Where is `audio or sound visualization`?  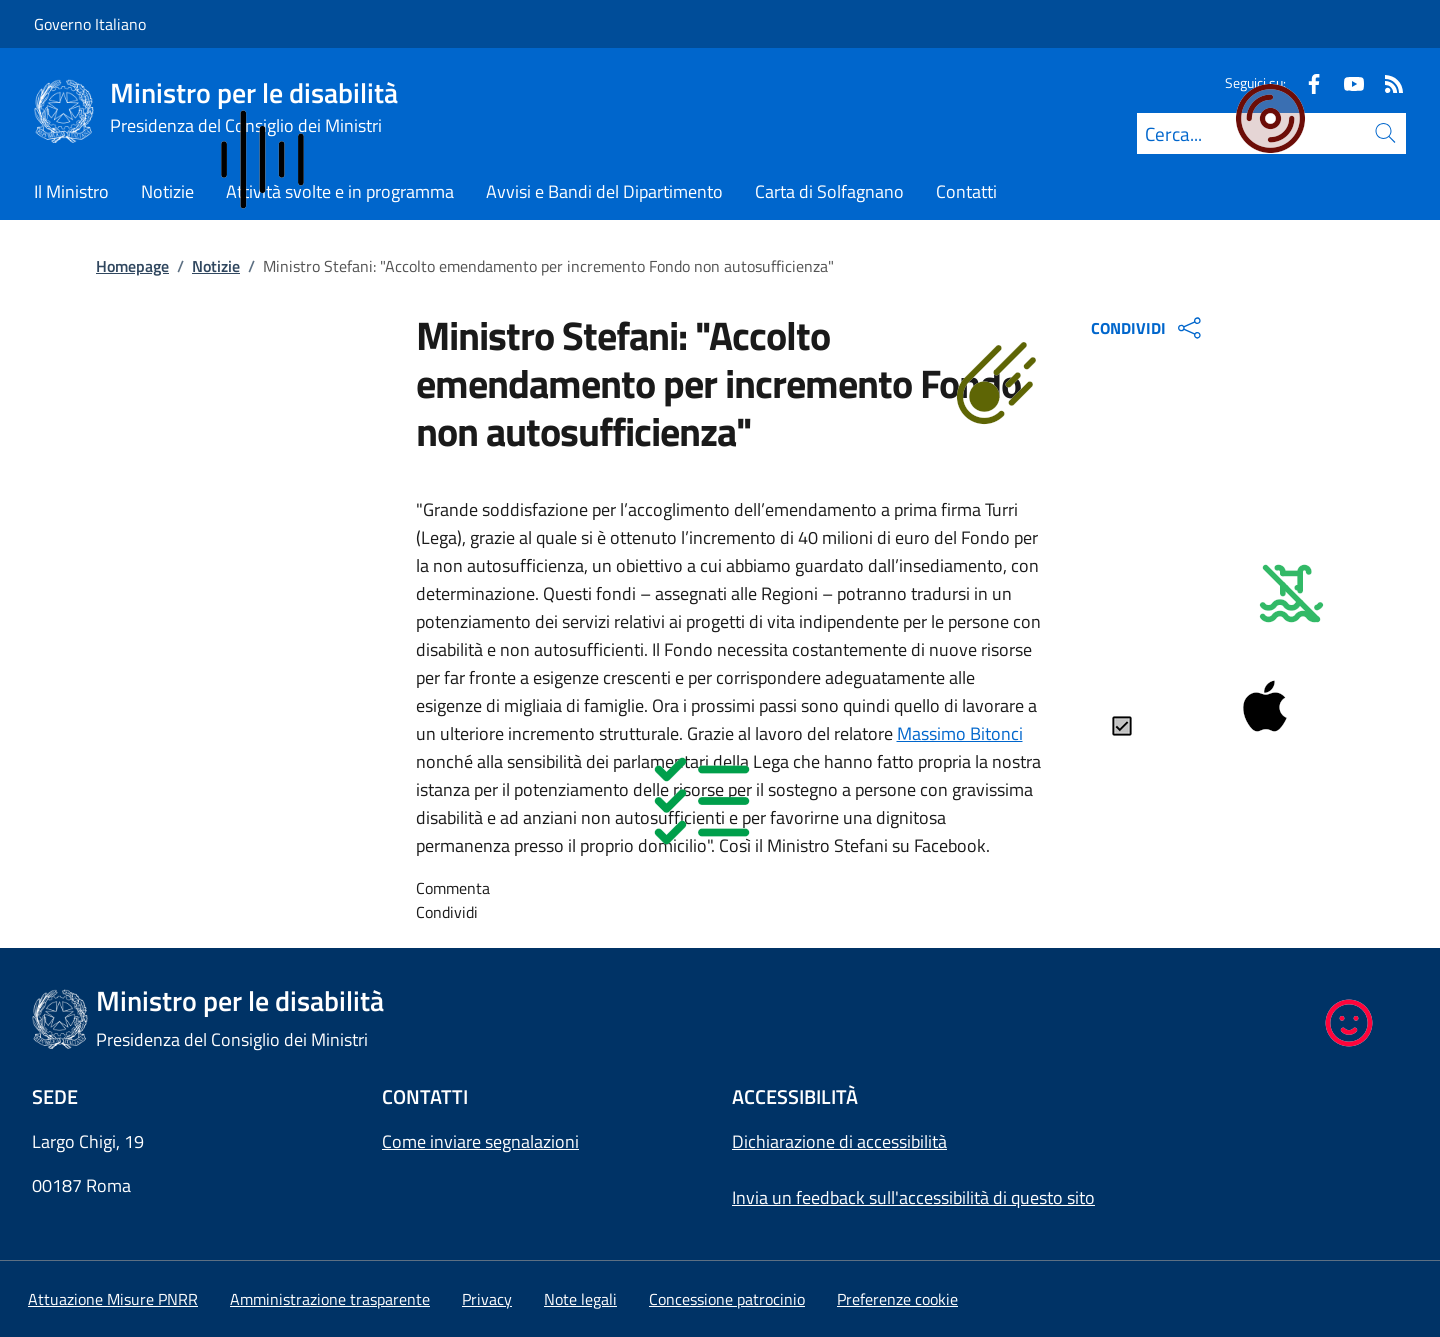
audio or sound visualization is located at coordinates (262, 159).